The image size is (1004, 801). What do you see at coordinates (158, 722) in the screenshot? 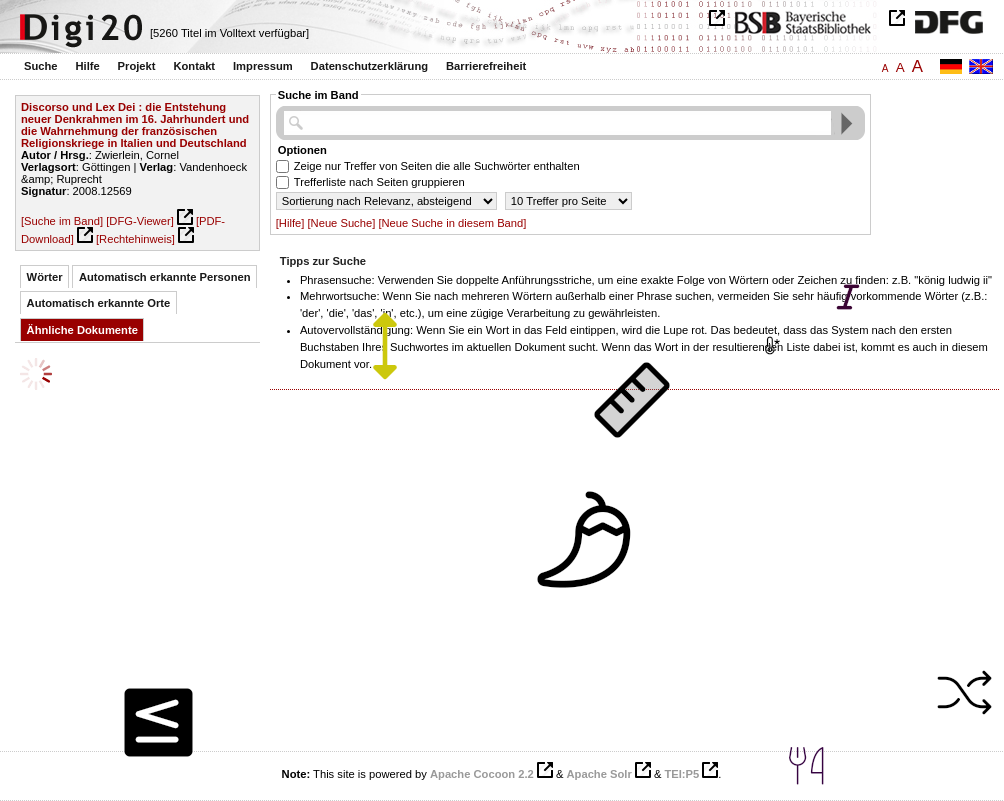
I see `less than or equal to comparison operator` at bounding box center [158, 722].